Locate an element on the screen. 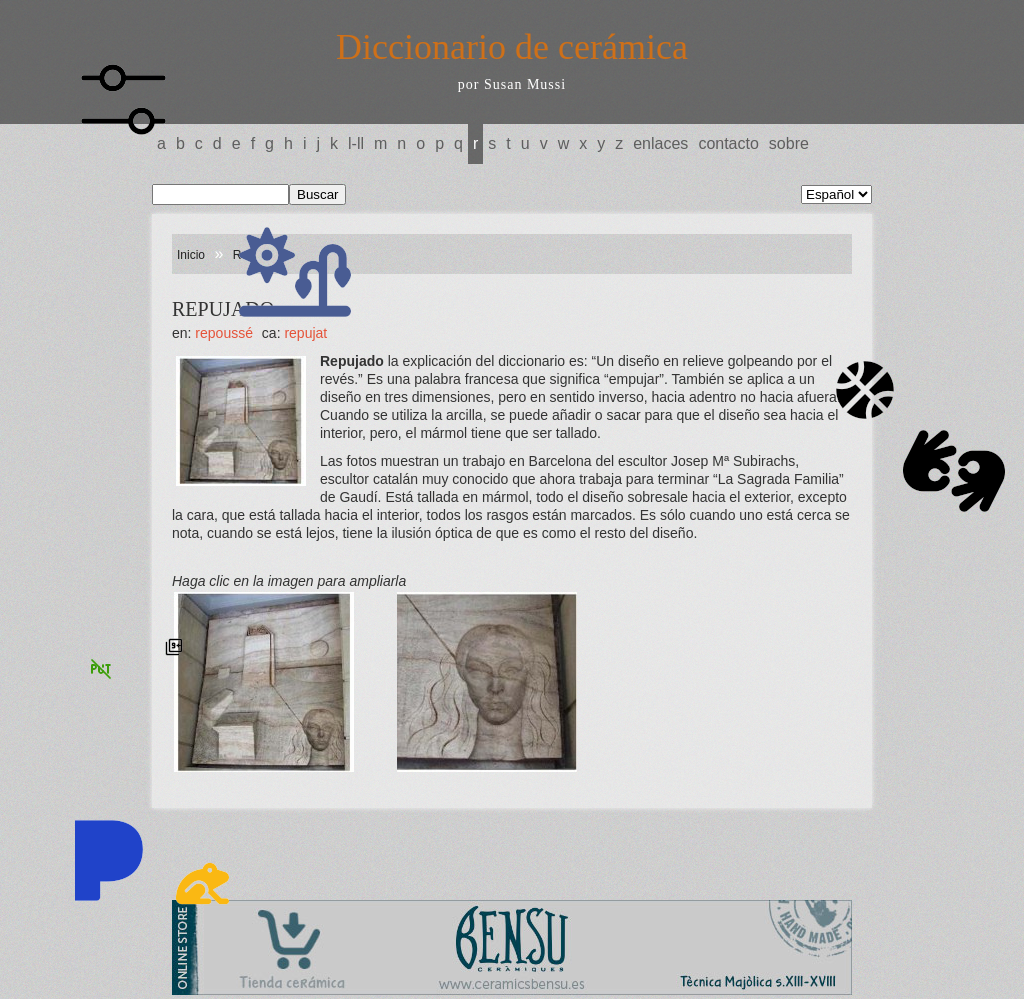 The height and width of the screenshot is (999, 1024). enable sign language interpretation is located at coordinates (954, 471).